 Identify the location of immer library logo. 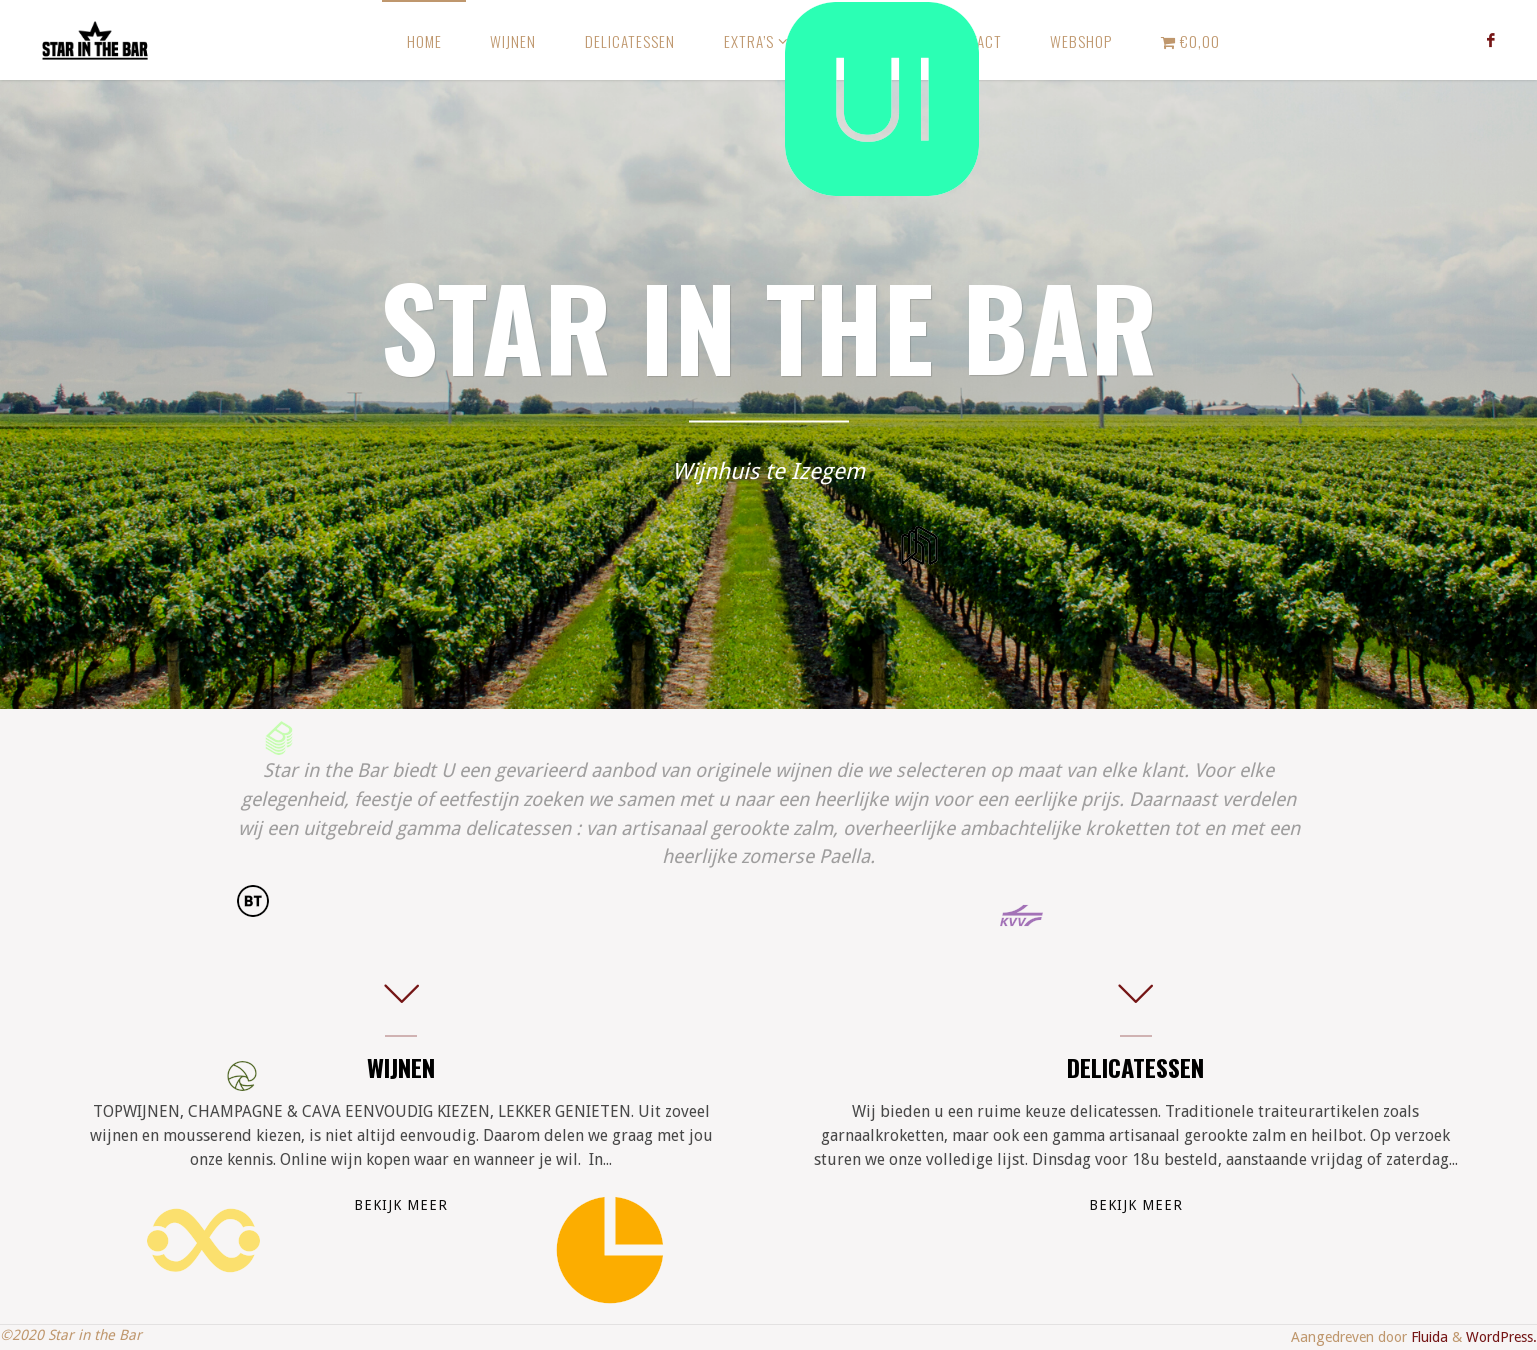
(203, 1240).